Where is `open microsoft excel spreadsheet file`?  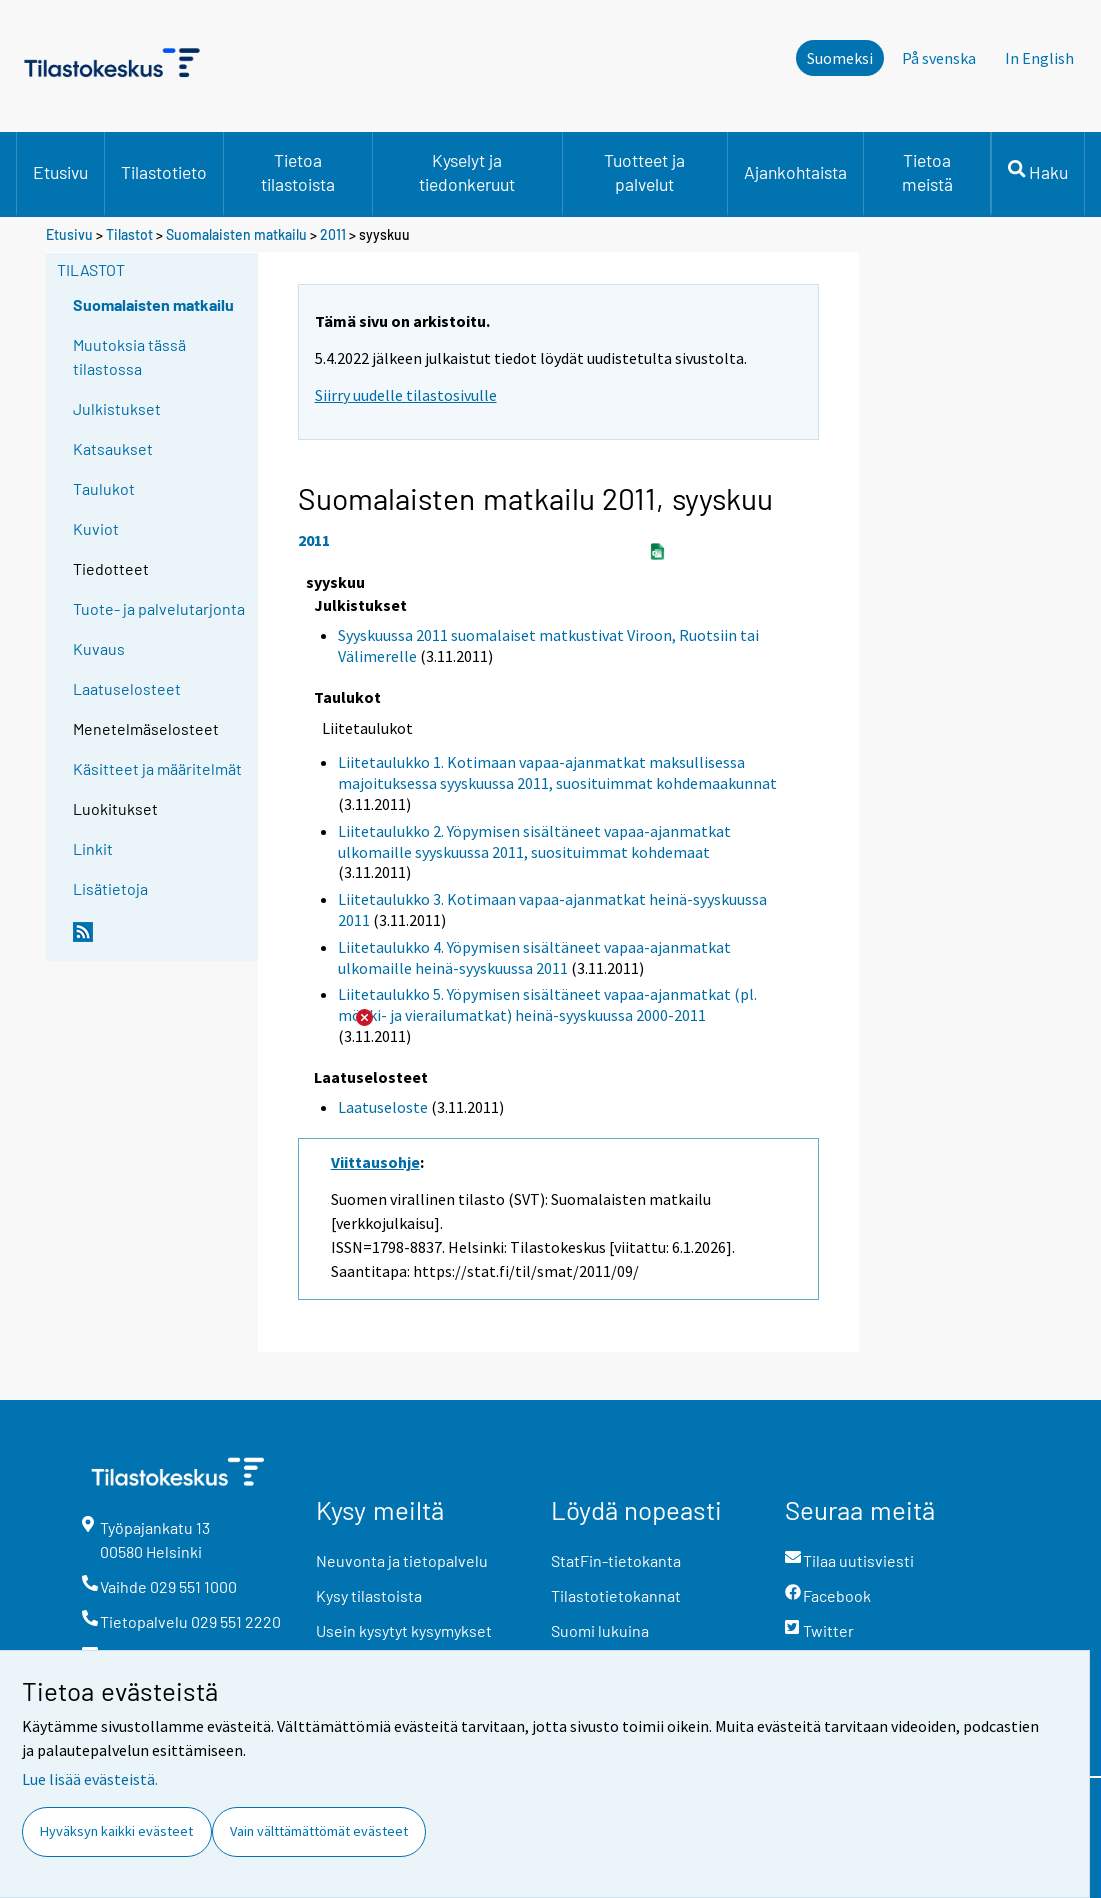
open microsoft excel spreadsheet file is located at coordinates (657, 551).